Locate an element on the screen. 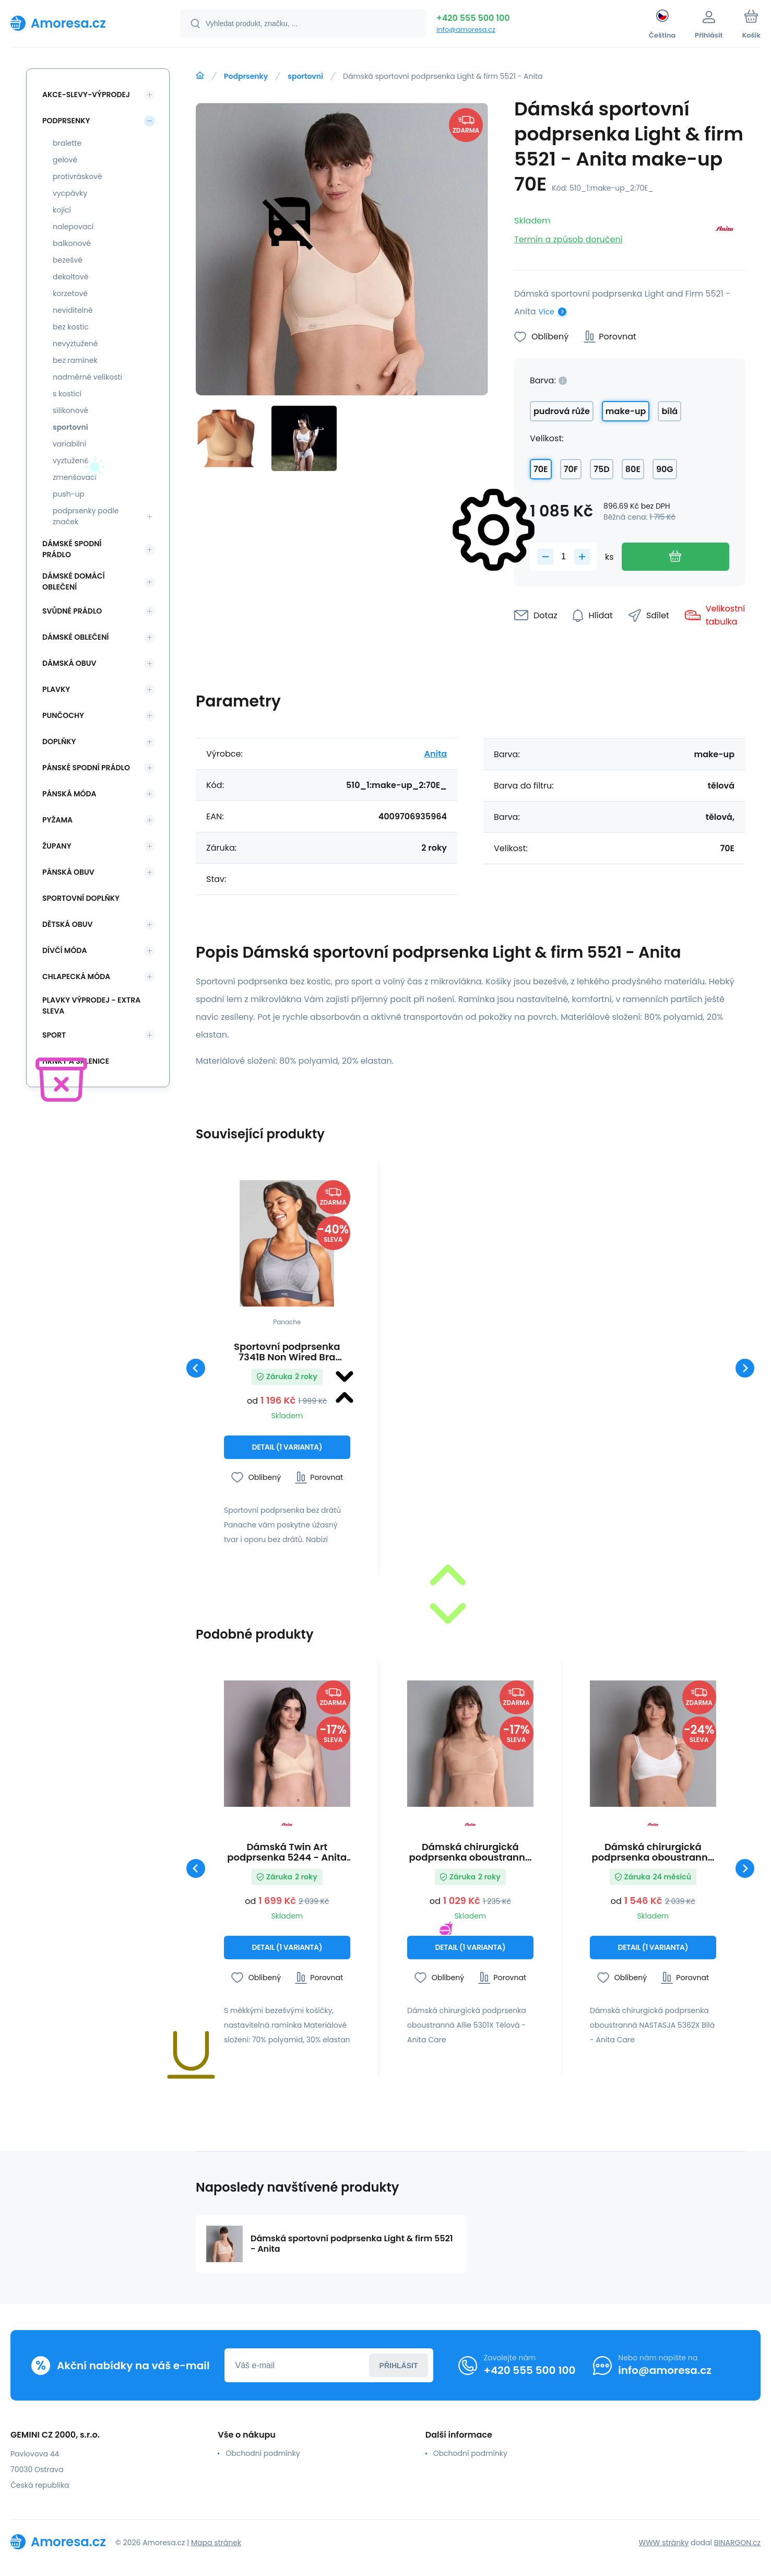 The width and height of the screenshot is (771, 2576). apply underline formatting to selected text is located at coordinates (191, 2055).